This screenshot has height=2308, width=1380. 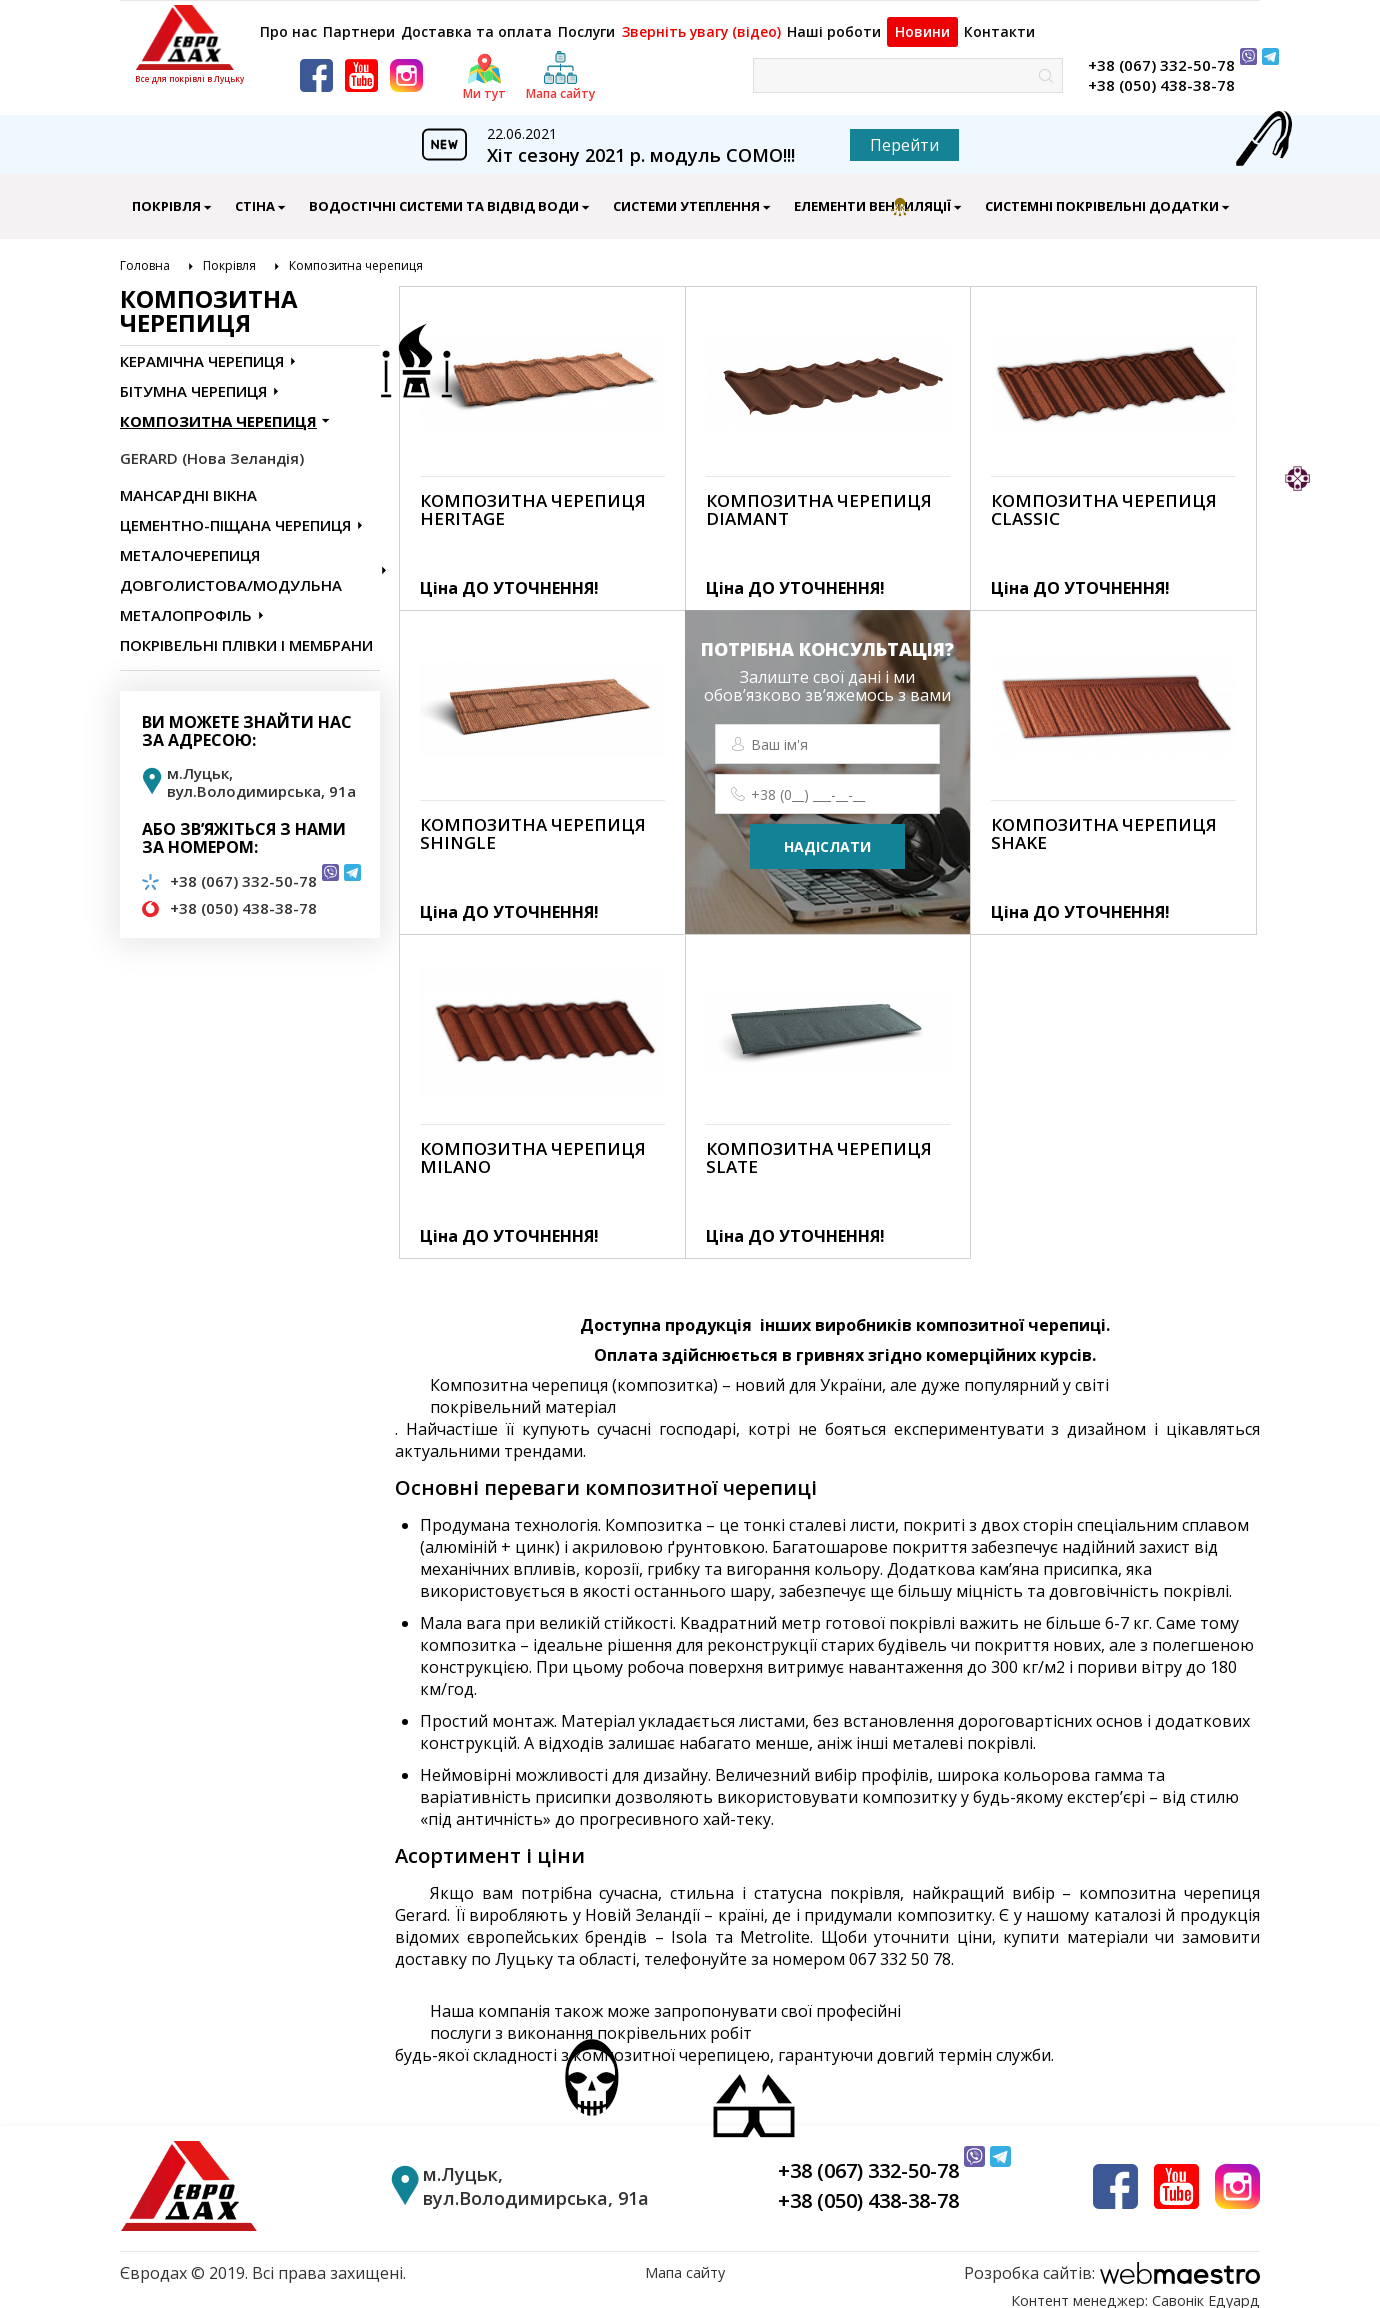 What do you see at coordinates (1297, 478) in the screenshot?
I see `access game controller settings` at bounding box center [1297, 478].